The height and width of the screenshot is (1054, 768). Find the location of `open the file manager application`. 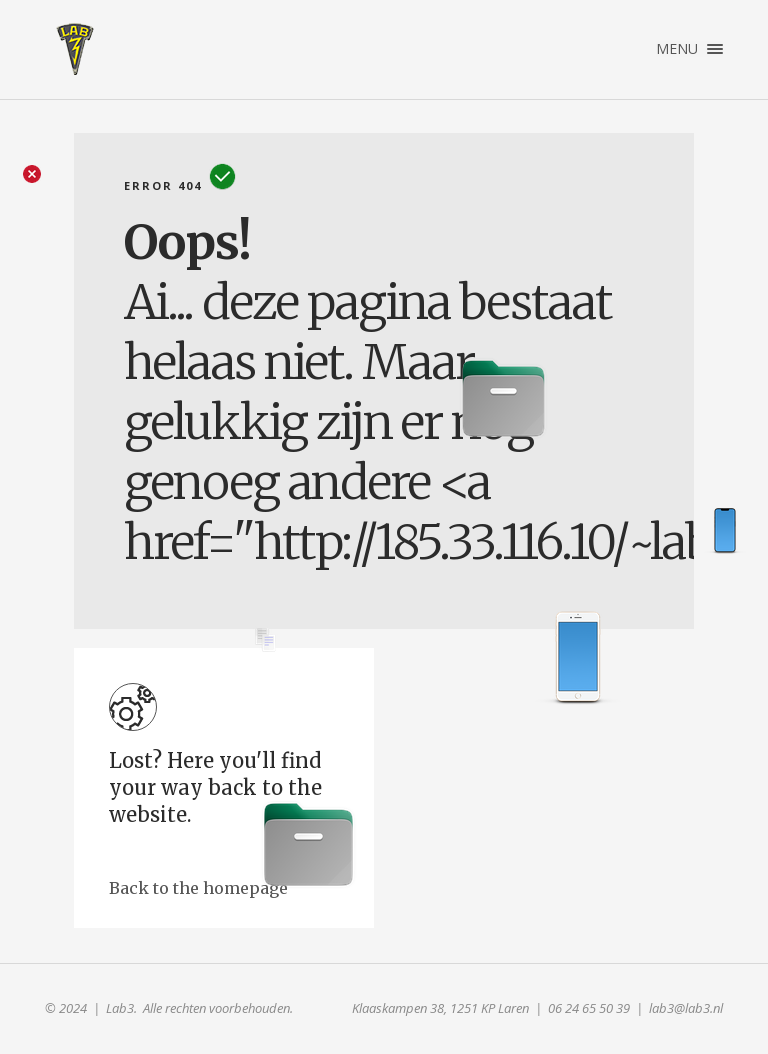

open the file manager application is located at coordinates (308, 844).